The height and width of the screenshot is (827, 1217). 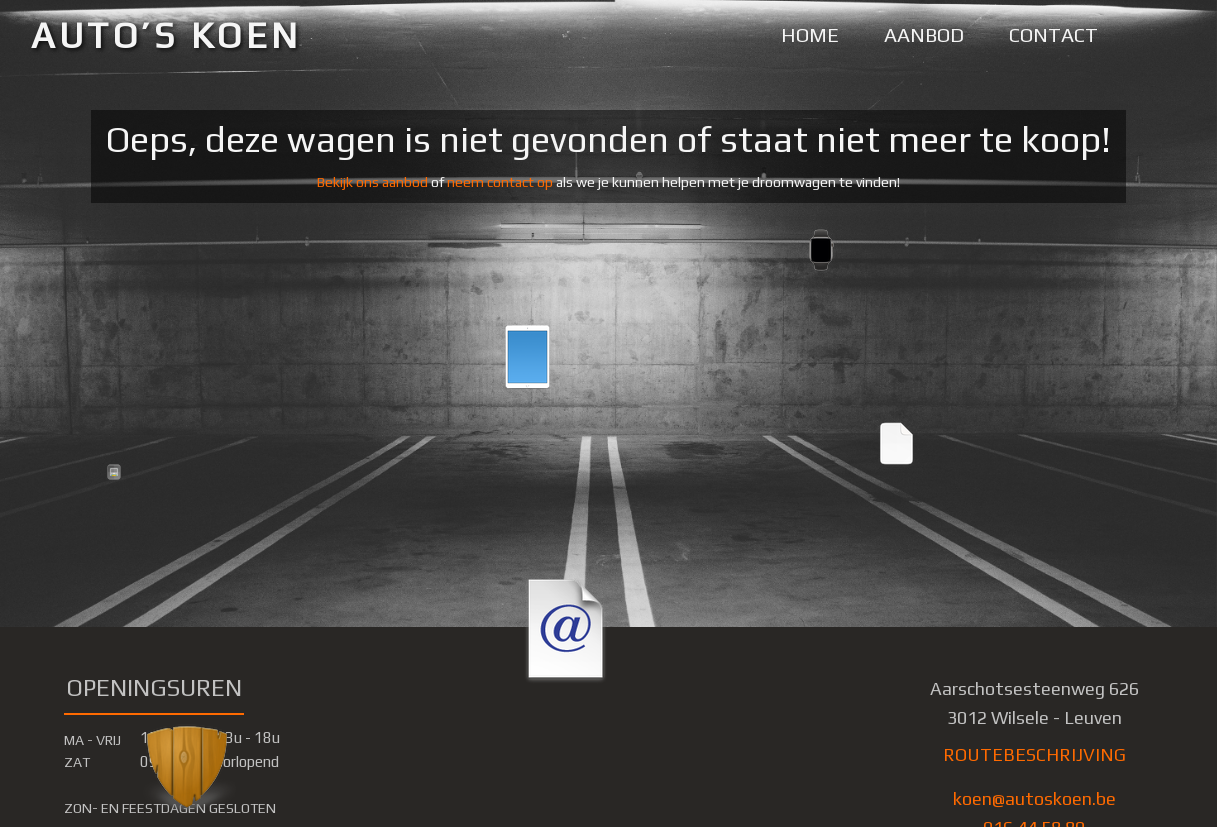 What do you see at coordinates (821, 250) in the screenshot?
I see `apple watch series 5 device icon` at bounding box center [821, 250].